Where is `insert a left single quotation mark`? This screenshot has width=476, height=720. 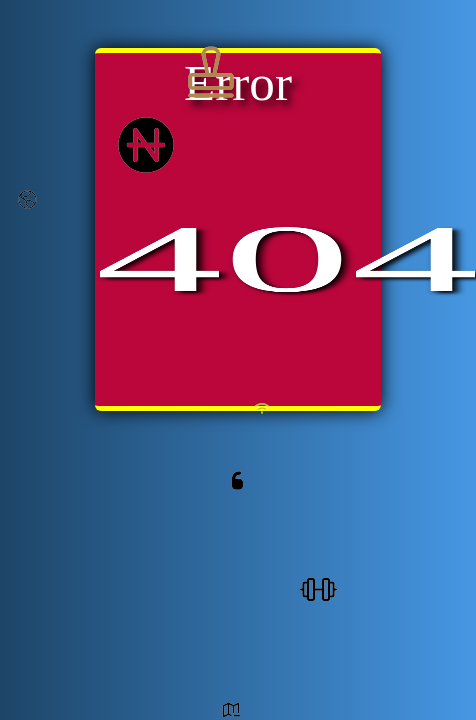 insert a left single quotation mark is located at coordinates (237, 480).